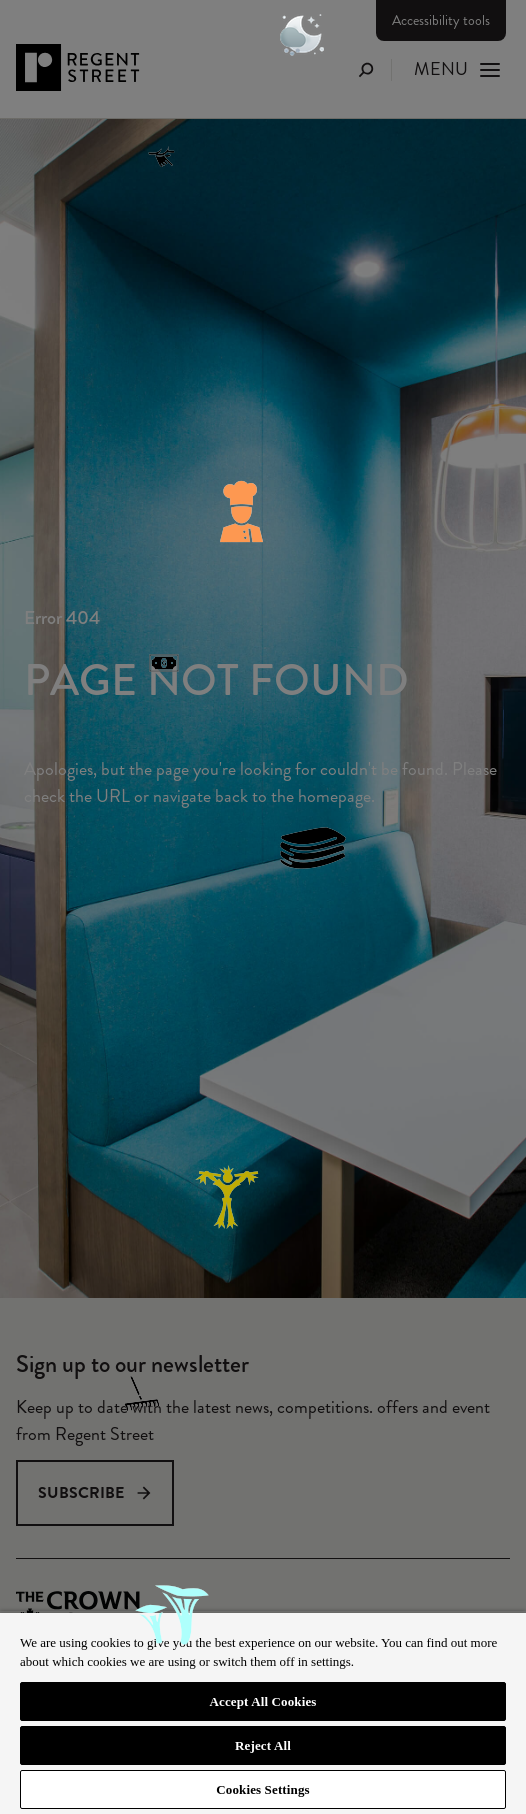  Describe the element at coordinates (241, 511) in the screenshot. I see `access cooking or recipe features` at that location.